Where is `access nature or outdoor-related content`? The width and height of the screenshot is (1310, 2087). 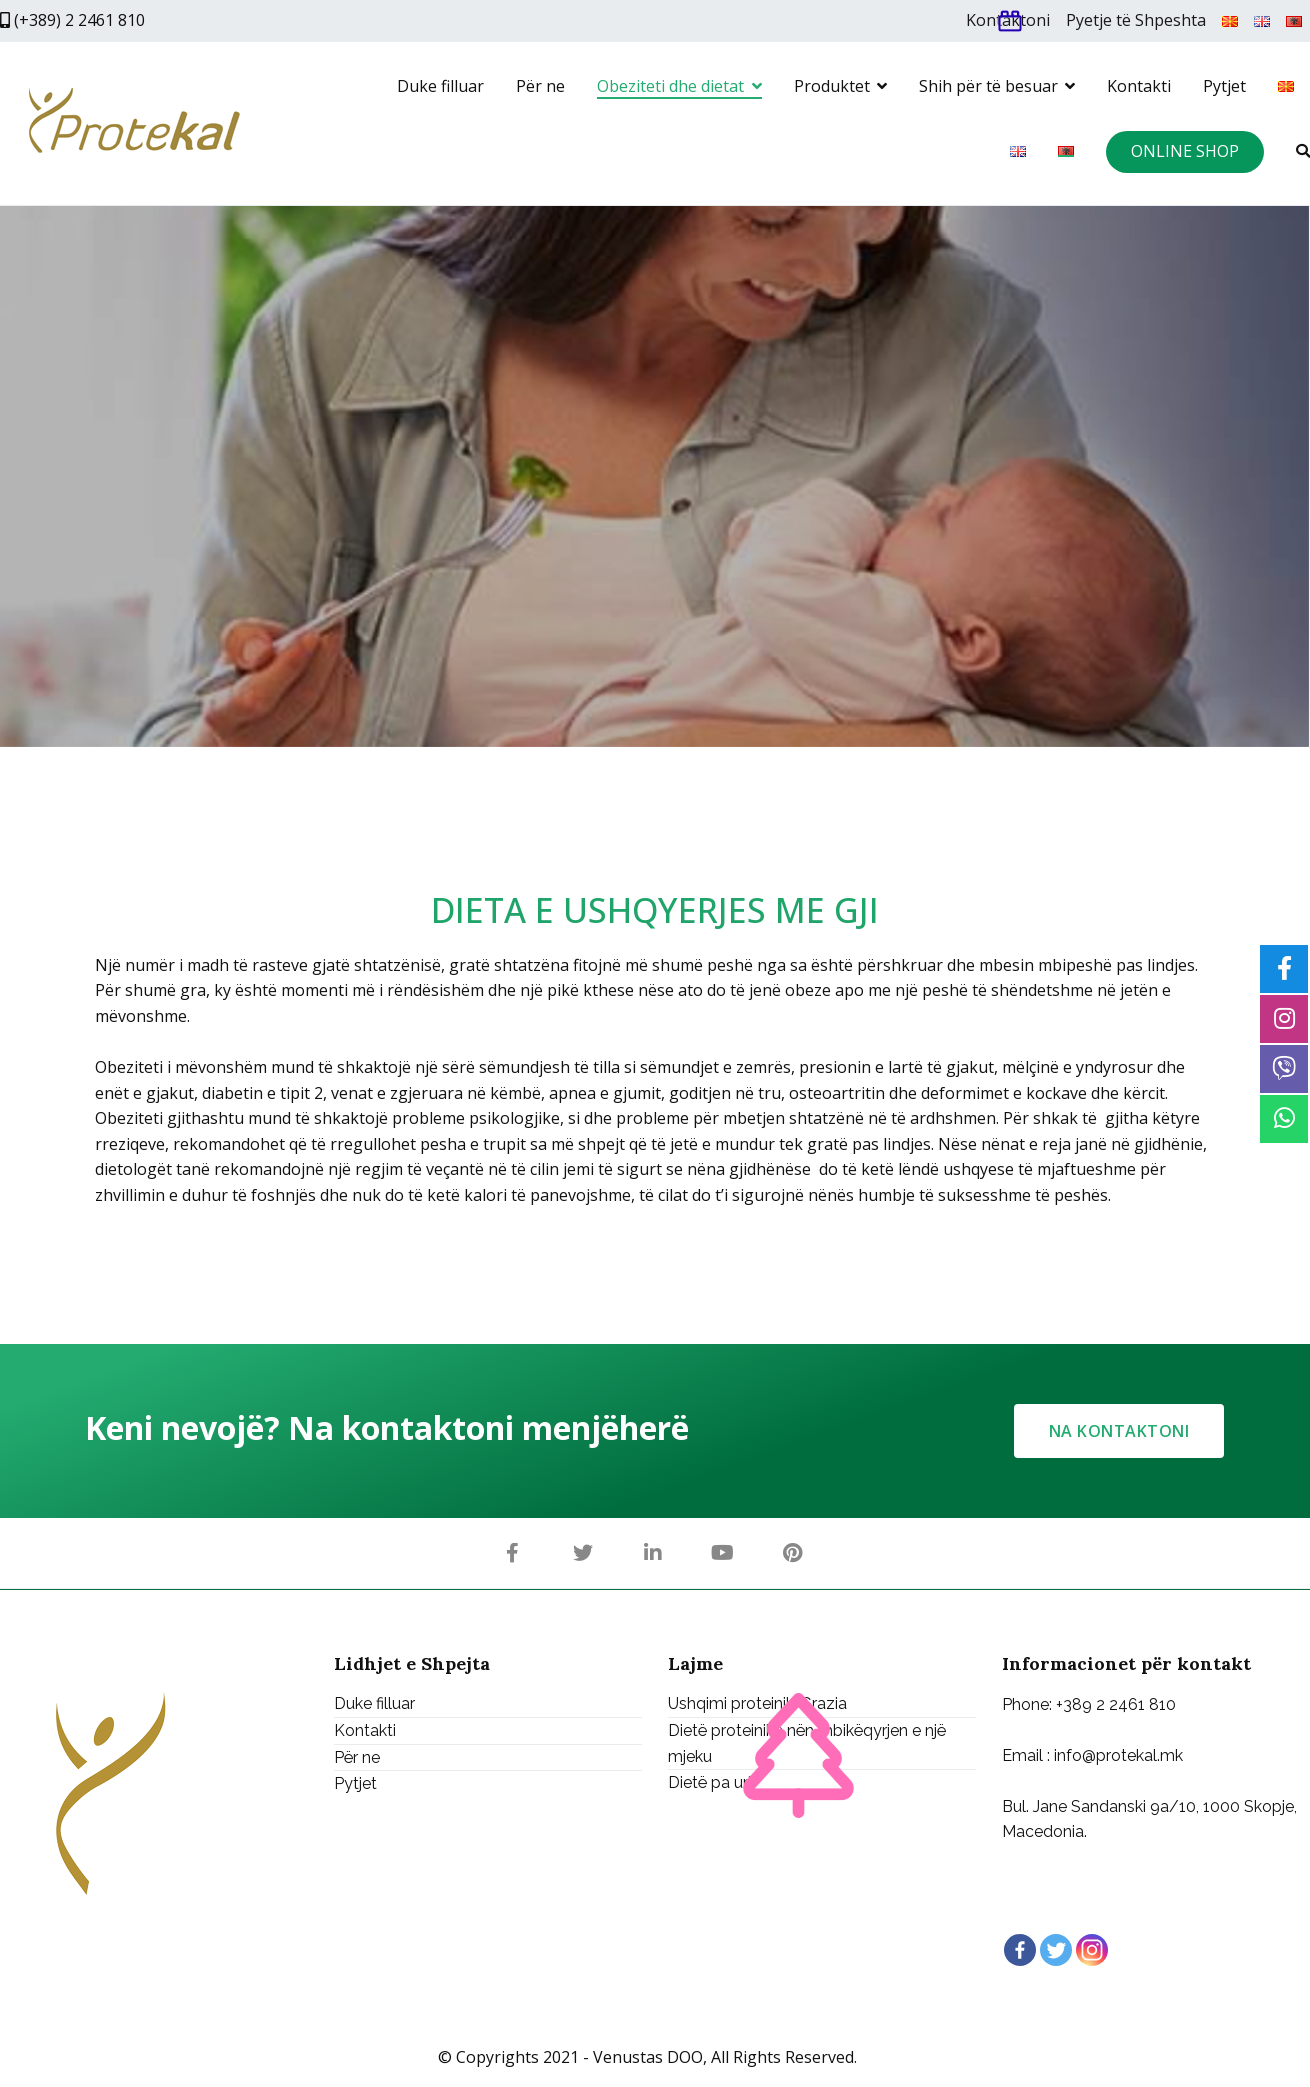 access nature or outdoor-related content is located at coordinates (798, 1752).